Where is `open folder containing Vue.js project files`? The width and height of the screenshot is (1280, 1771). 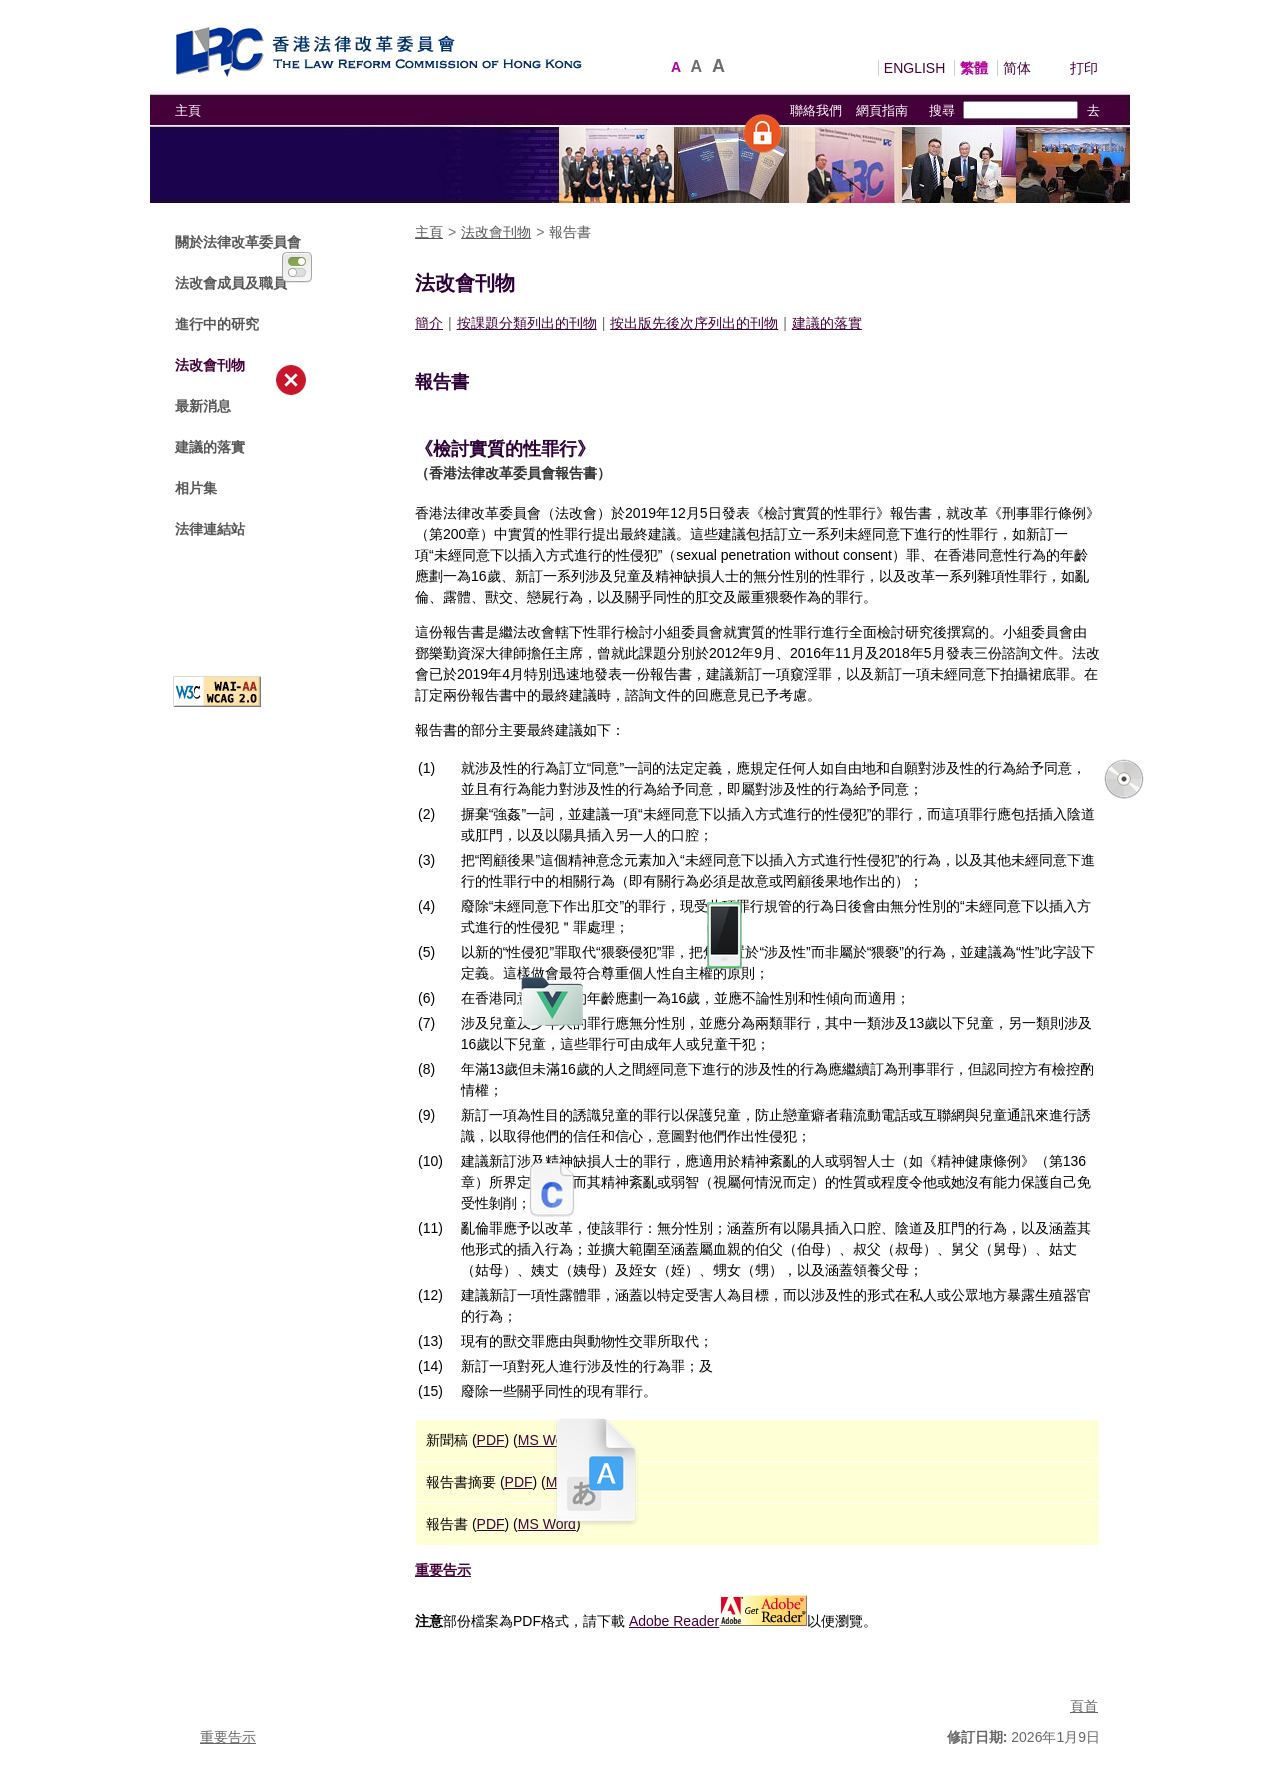 open folder containing Vue.js project files is located at coordinates (552, 1003).